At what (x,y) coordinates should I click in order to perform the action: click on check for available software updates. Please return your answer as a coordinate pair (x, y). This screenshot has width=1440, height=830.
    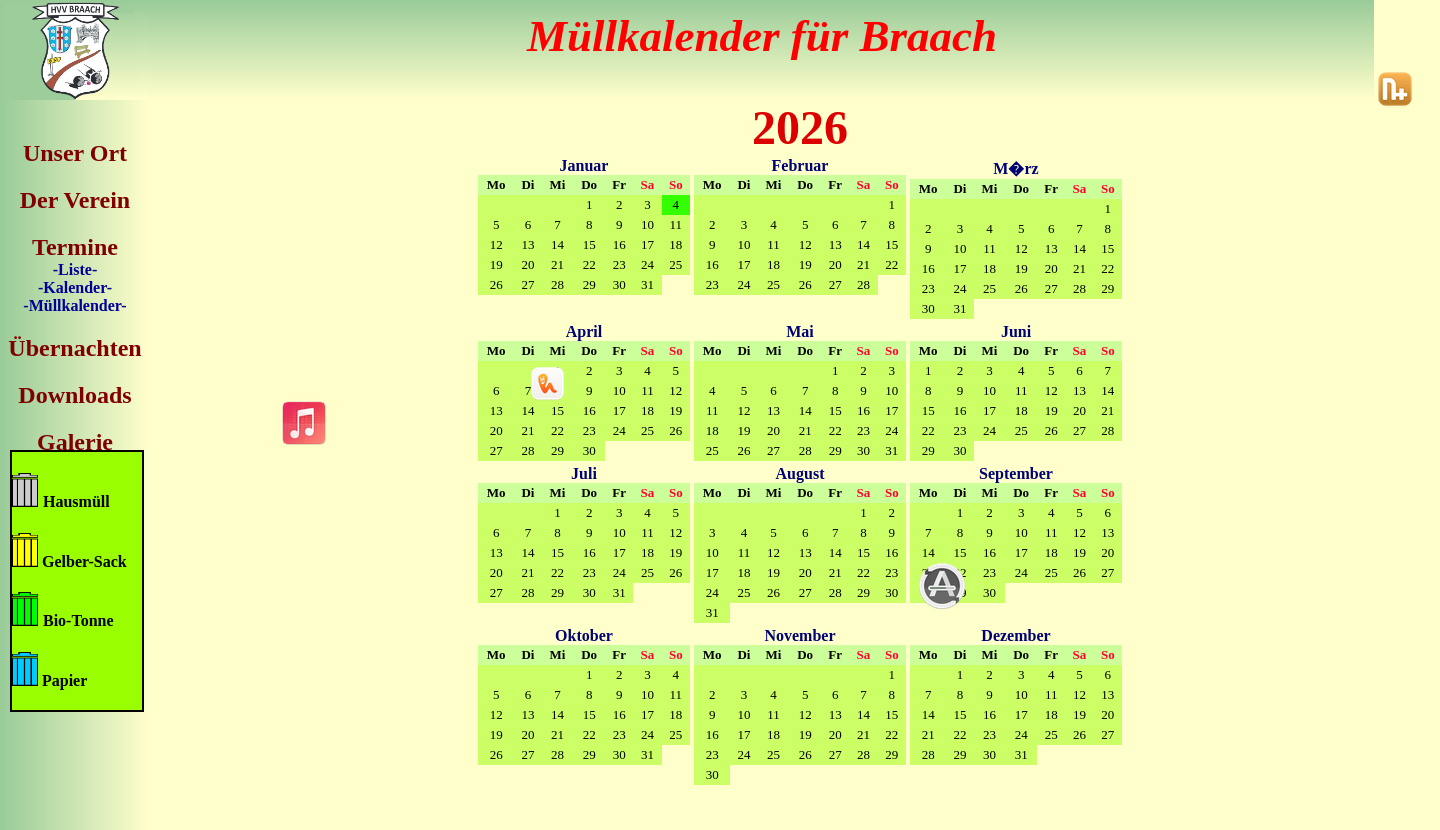
    Looking at the image, I should click on (942, 586).